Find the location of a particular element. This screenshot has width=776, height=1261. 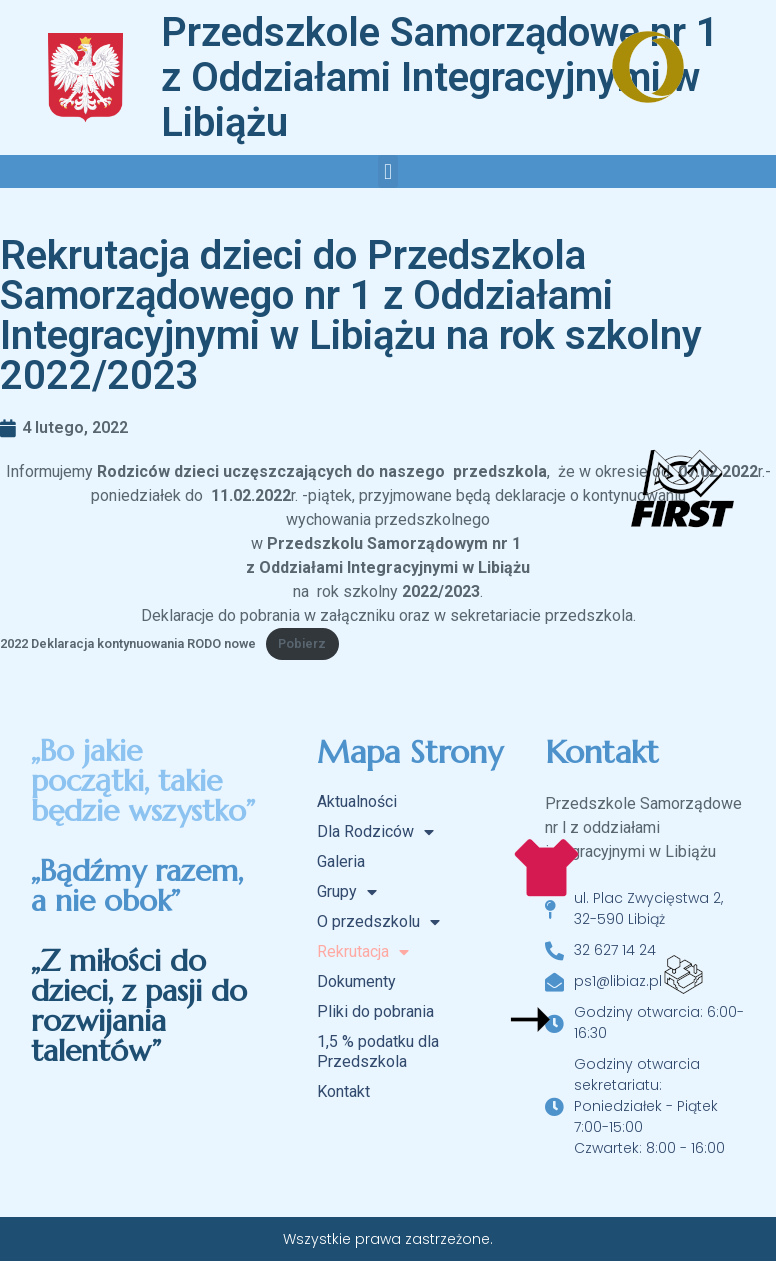

launch minetest game is located at coordinates (683, 974).